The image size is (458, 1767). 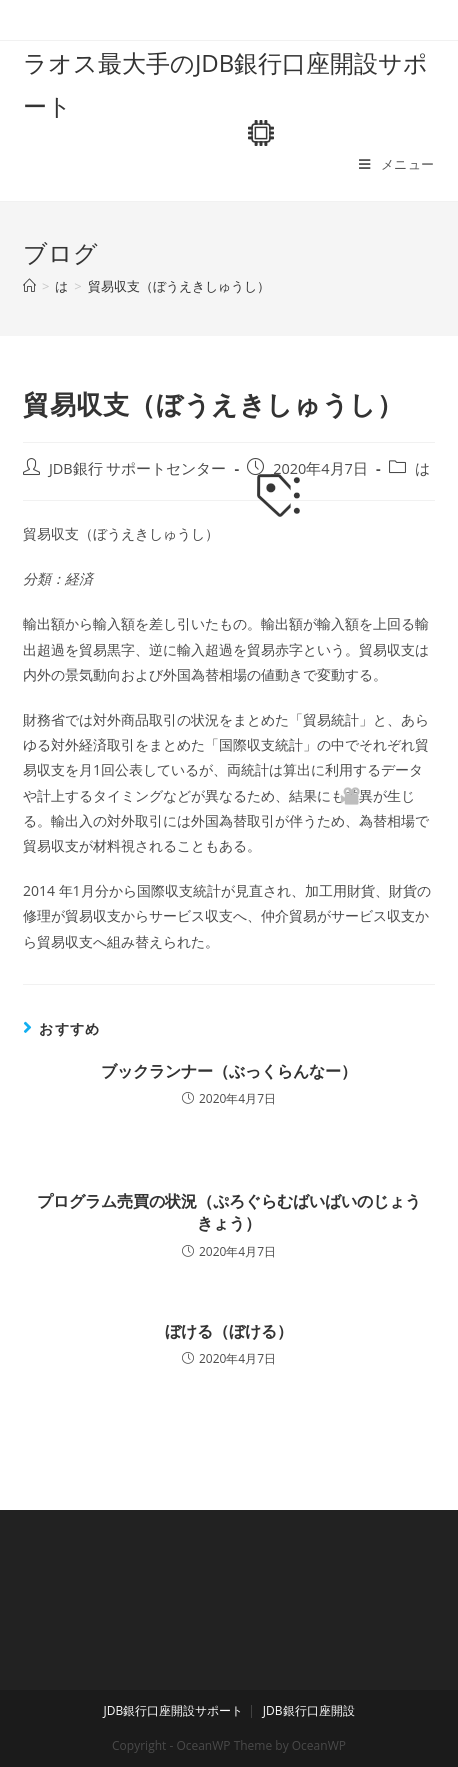 I want to click on view or manage music tags, so click(x=278, y=495).